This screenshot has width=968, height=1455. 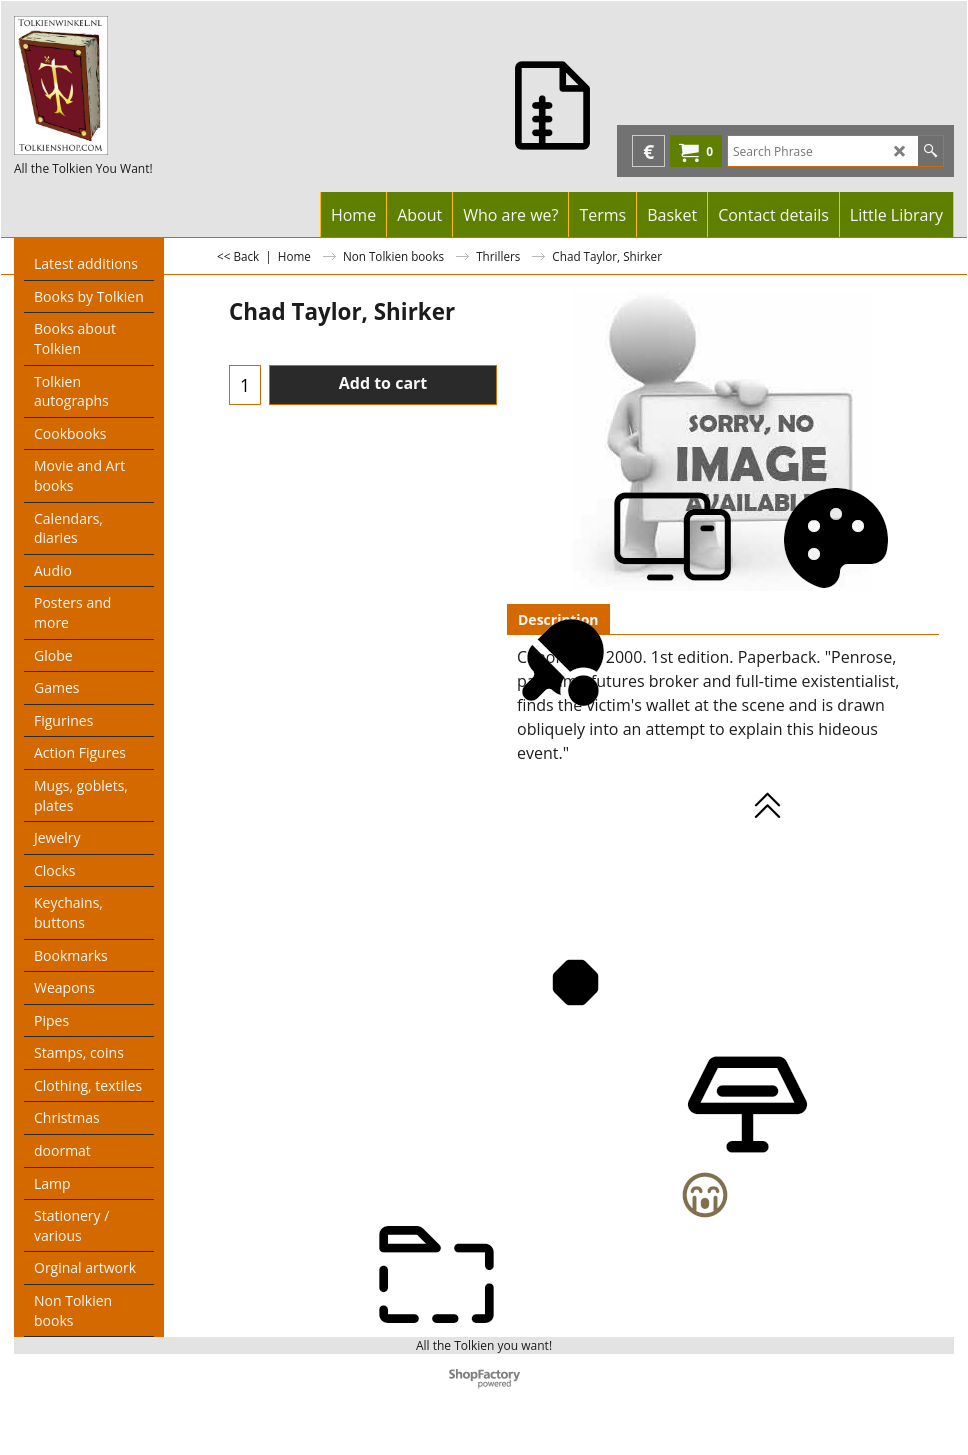 What do you see at coordinates (747, 1104) in the screenshot?
I see `access presentation mode` at bounding box center [747, 1104].